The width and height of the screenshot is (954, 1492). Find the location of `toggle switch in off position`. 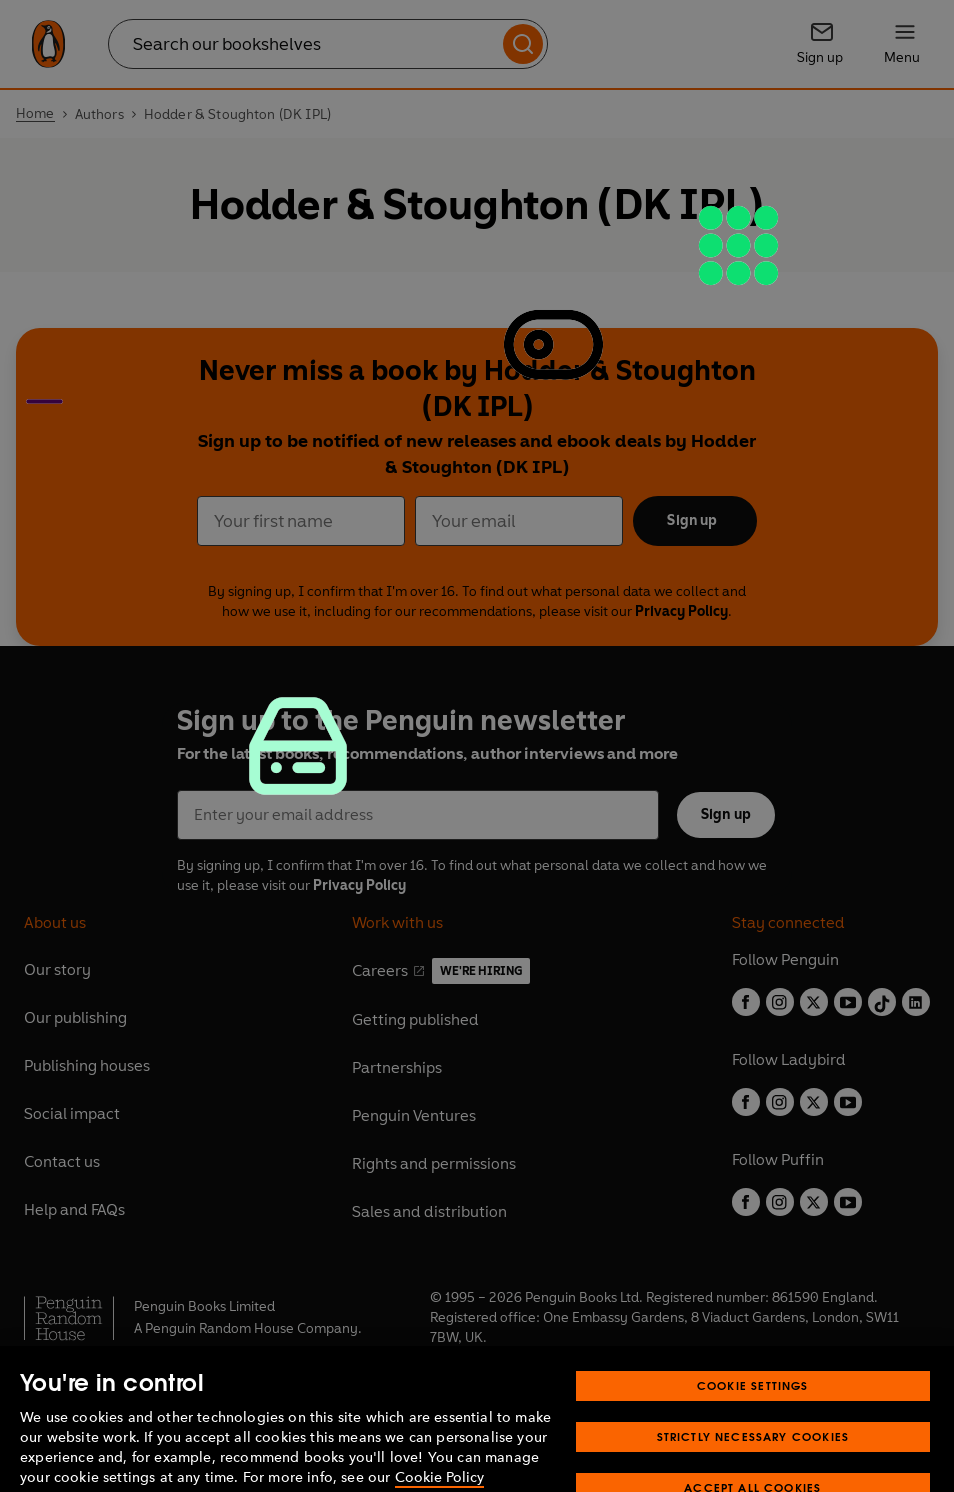

toggle switch in off position is located at coordinates (553, 344).